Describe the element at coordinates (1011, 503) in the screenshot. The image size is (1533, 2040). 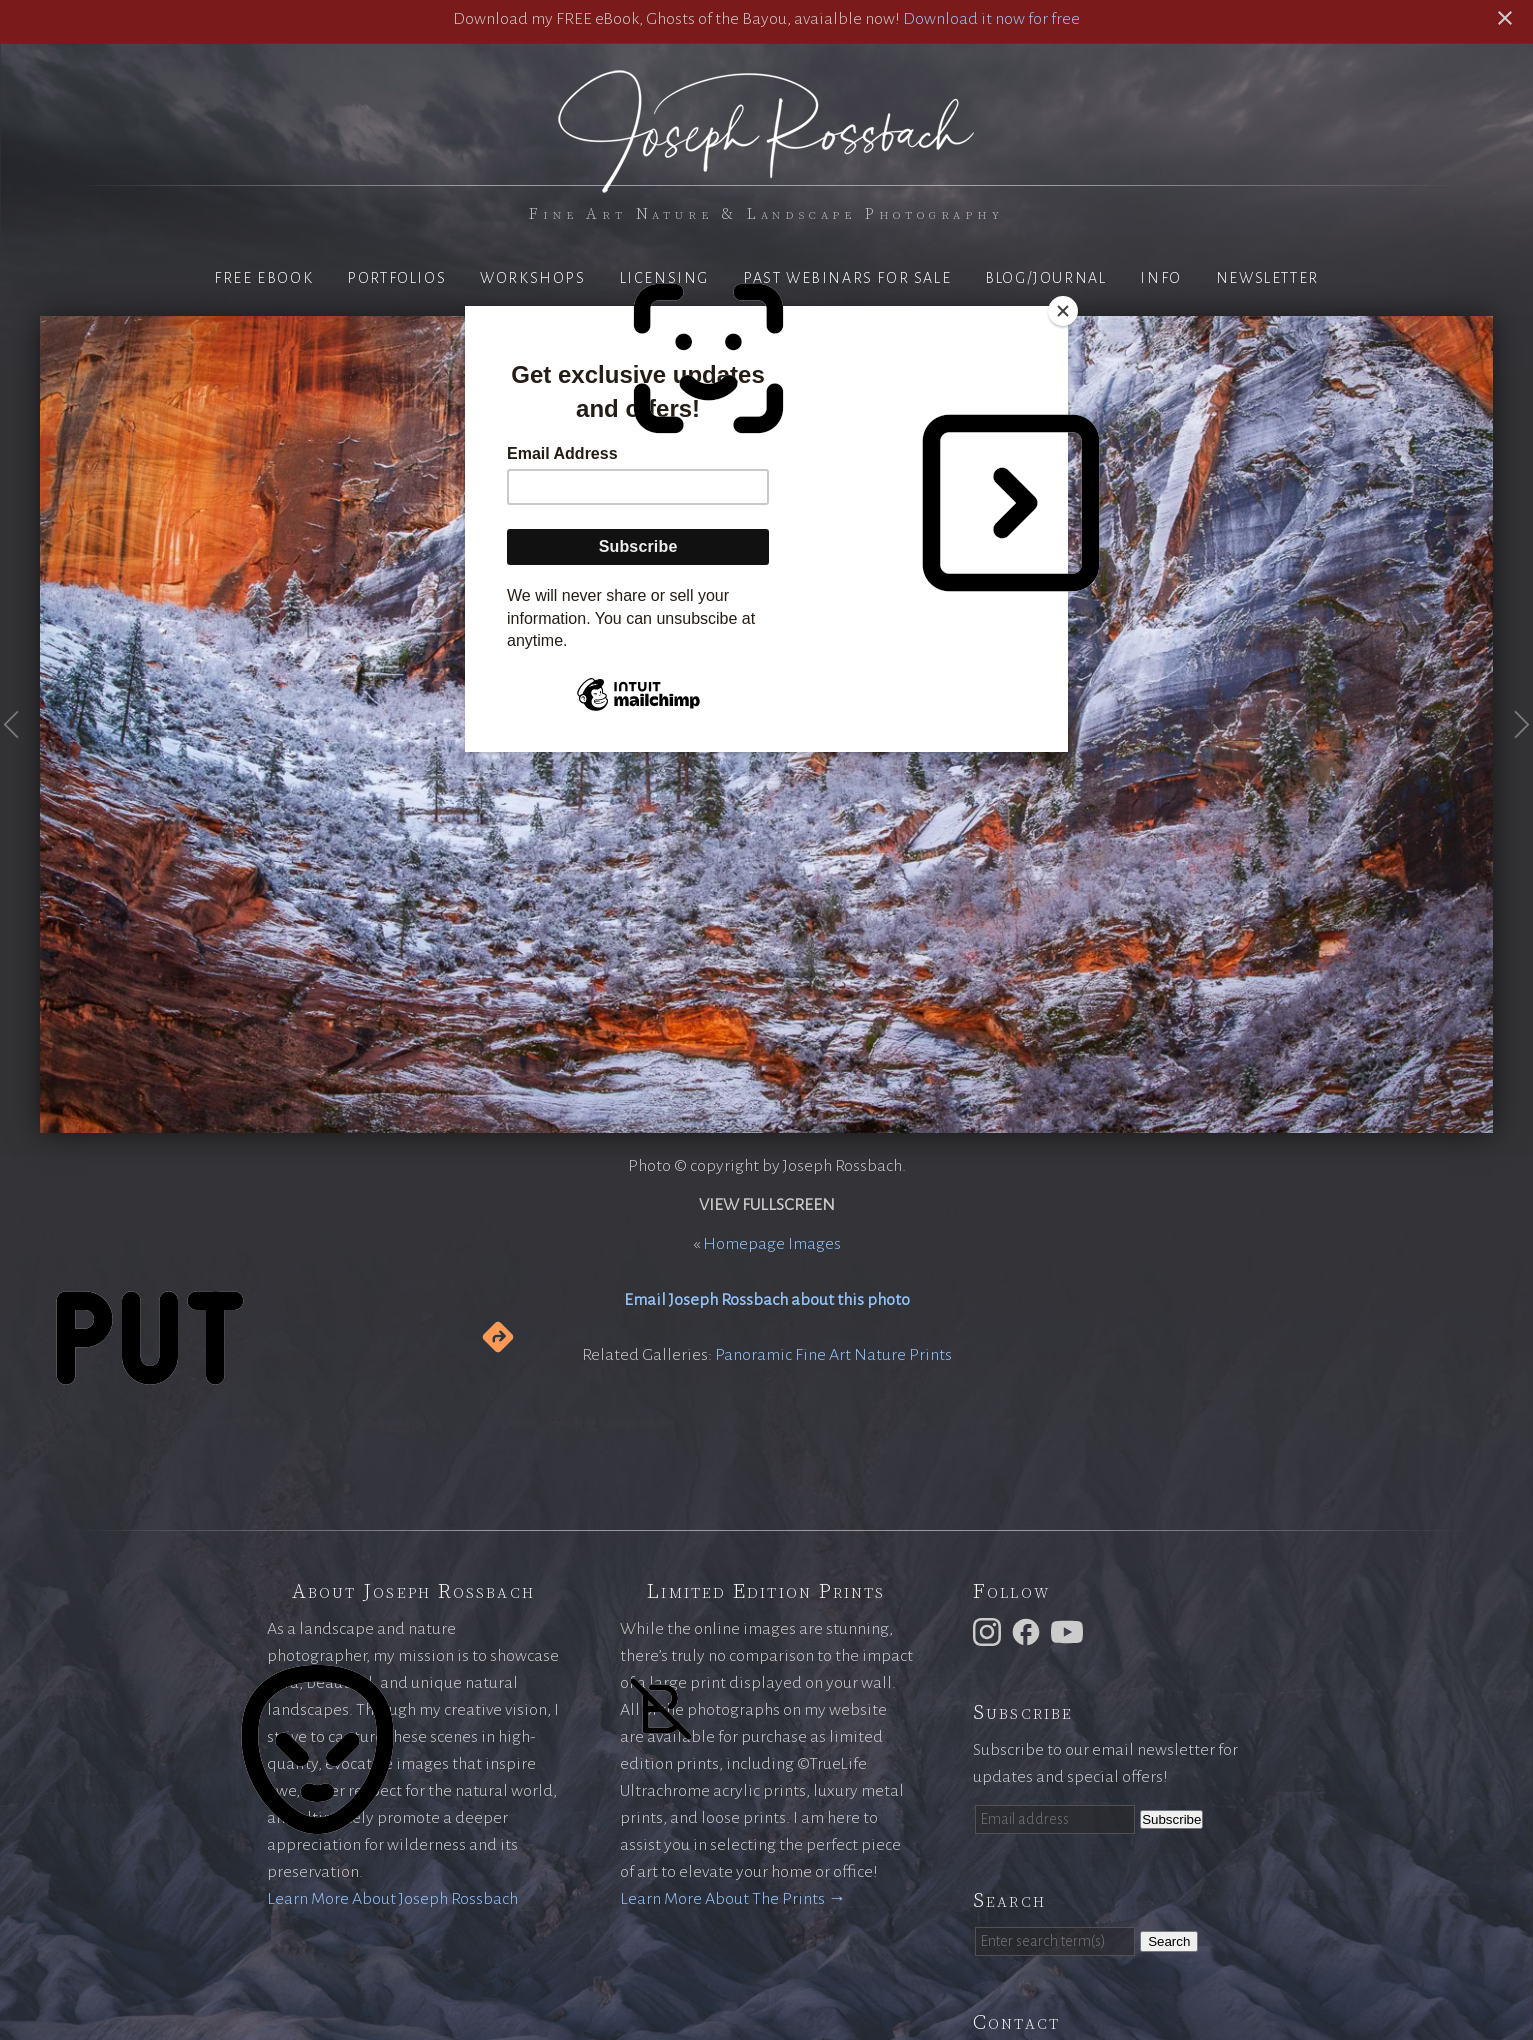
I see `navigate to the next item or page` at that location.